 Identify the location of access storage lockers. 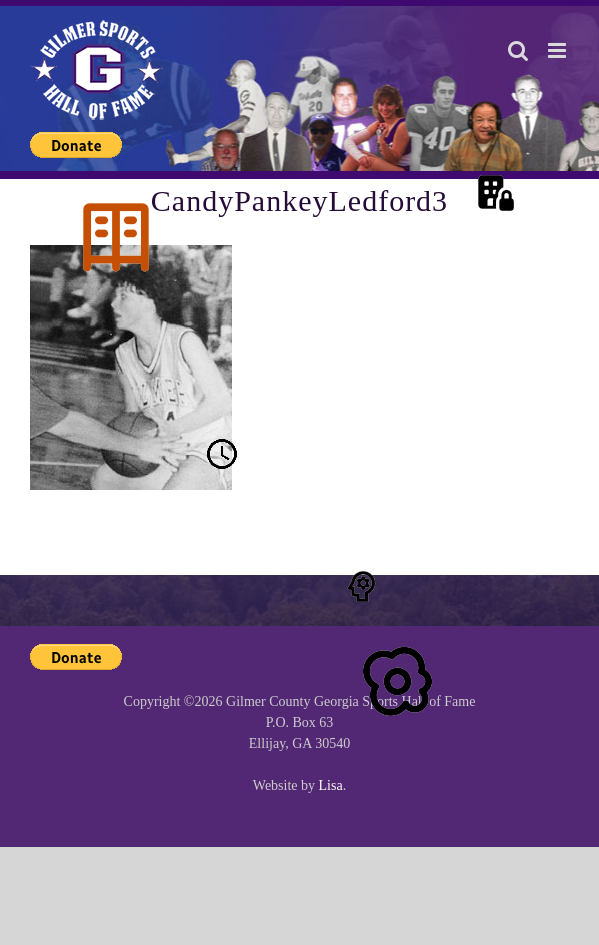
(116, 236).